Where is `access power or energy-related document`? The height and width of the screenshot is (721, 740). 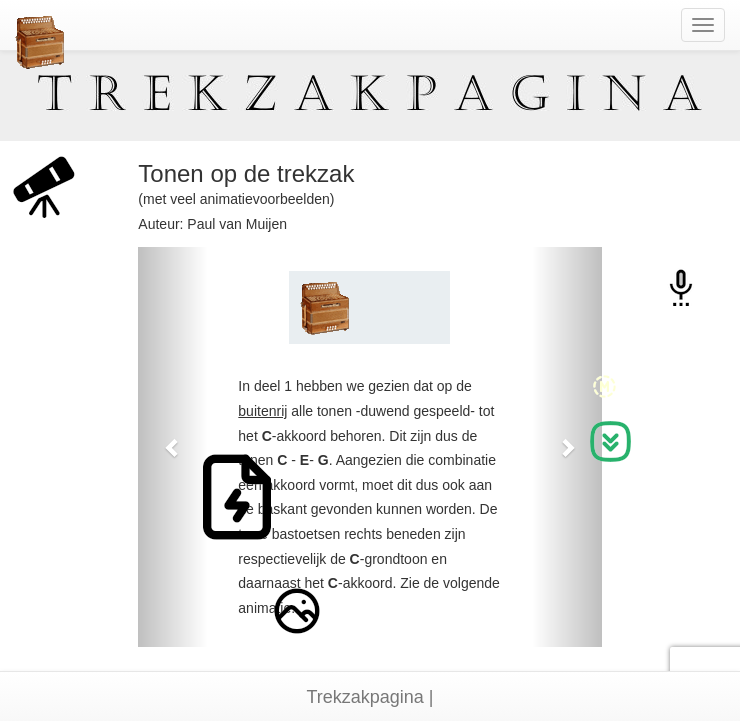
access power or energy-related document is located at coordinates (237, 497).